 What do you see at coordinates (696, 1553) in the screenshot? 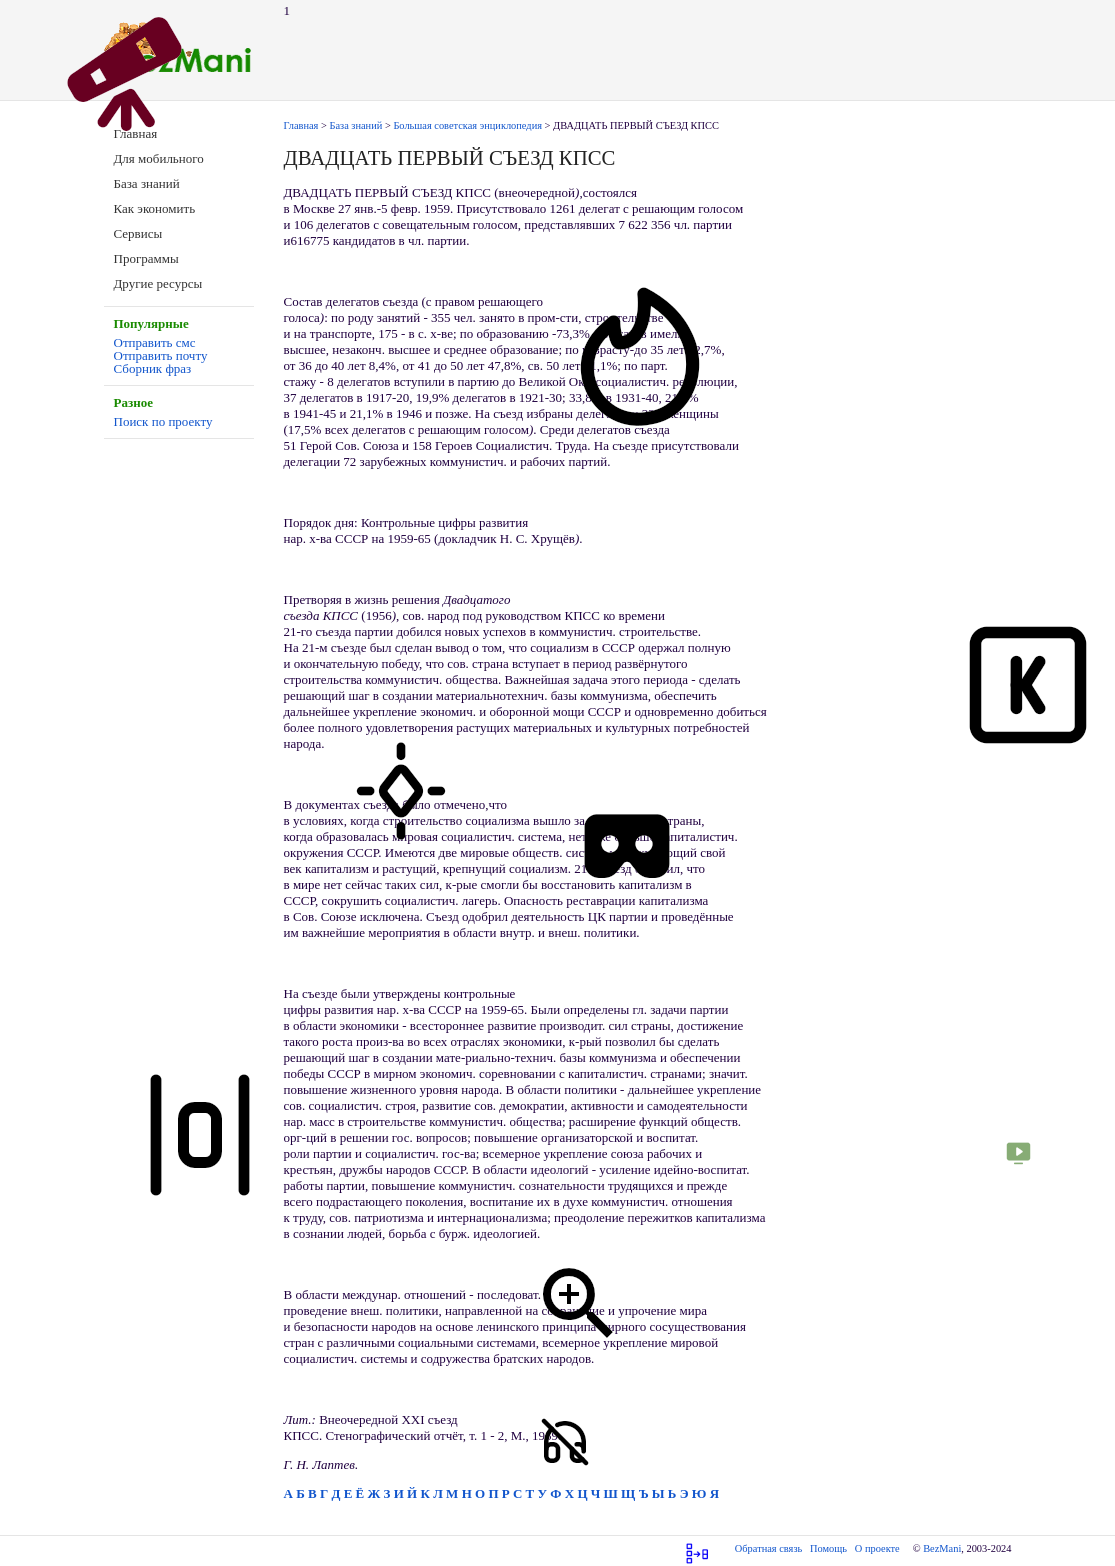
I see `combine or merge multiple items into one` at bounding box center [696, 1553].